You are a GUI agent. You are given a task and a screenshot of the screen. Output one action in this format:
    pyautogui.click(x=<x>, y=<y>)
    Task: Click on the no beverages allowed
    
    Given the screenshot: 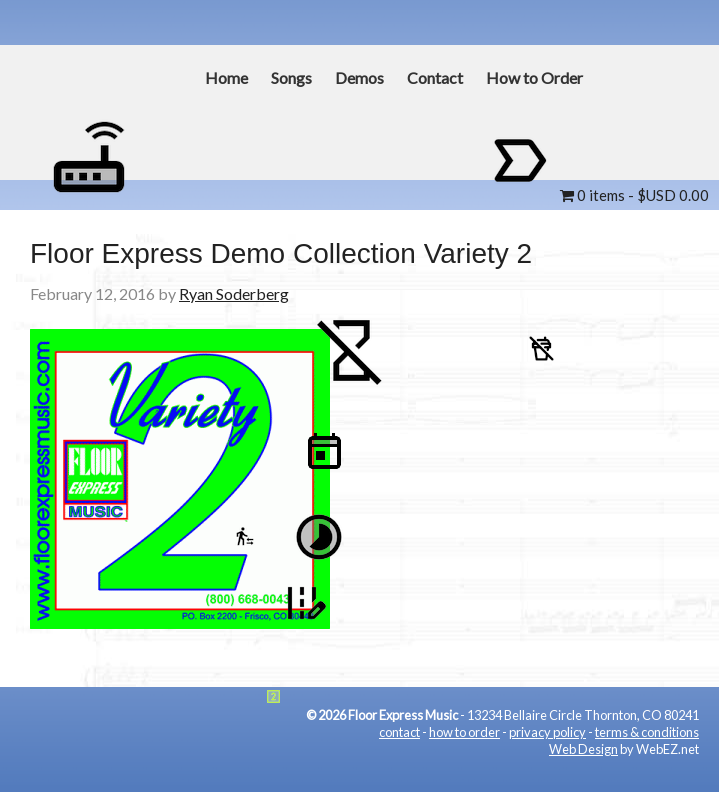 What is the action you would take?
    pyautogui.click(x=541, y=348)
    